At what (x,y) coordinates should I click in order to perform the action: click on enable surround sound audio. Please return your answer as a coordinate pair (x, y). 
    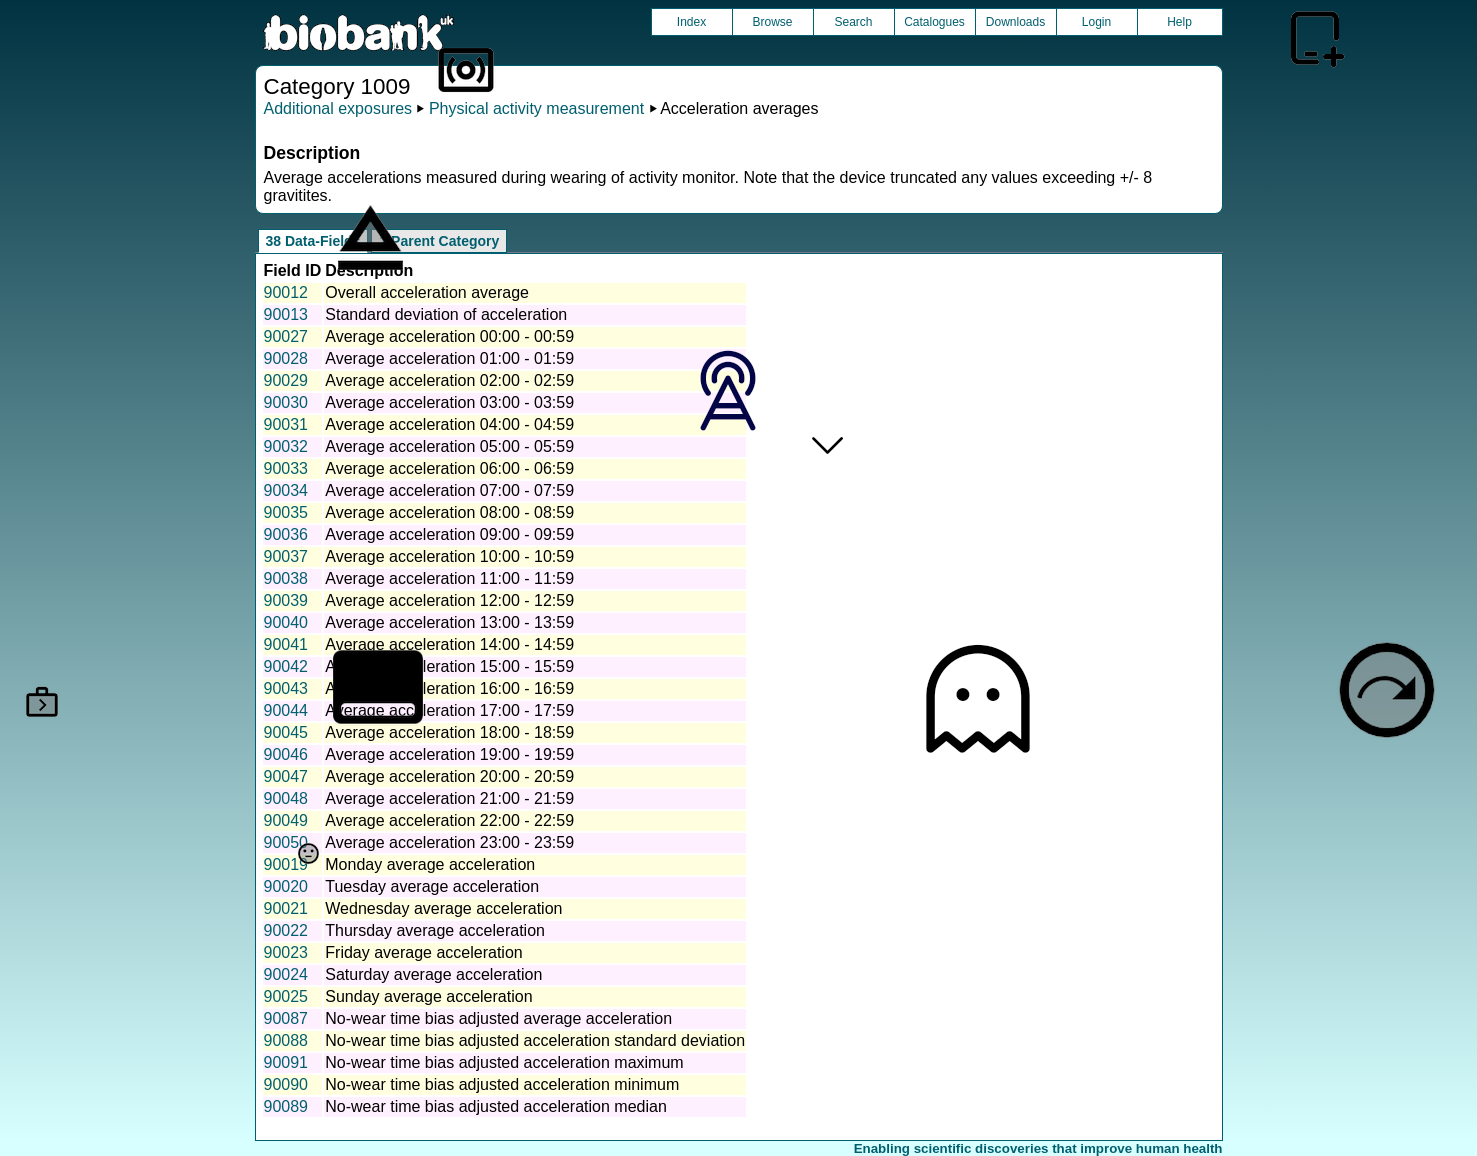
    Looking at the image, I should click on (466, 70).